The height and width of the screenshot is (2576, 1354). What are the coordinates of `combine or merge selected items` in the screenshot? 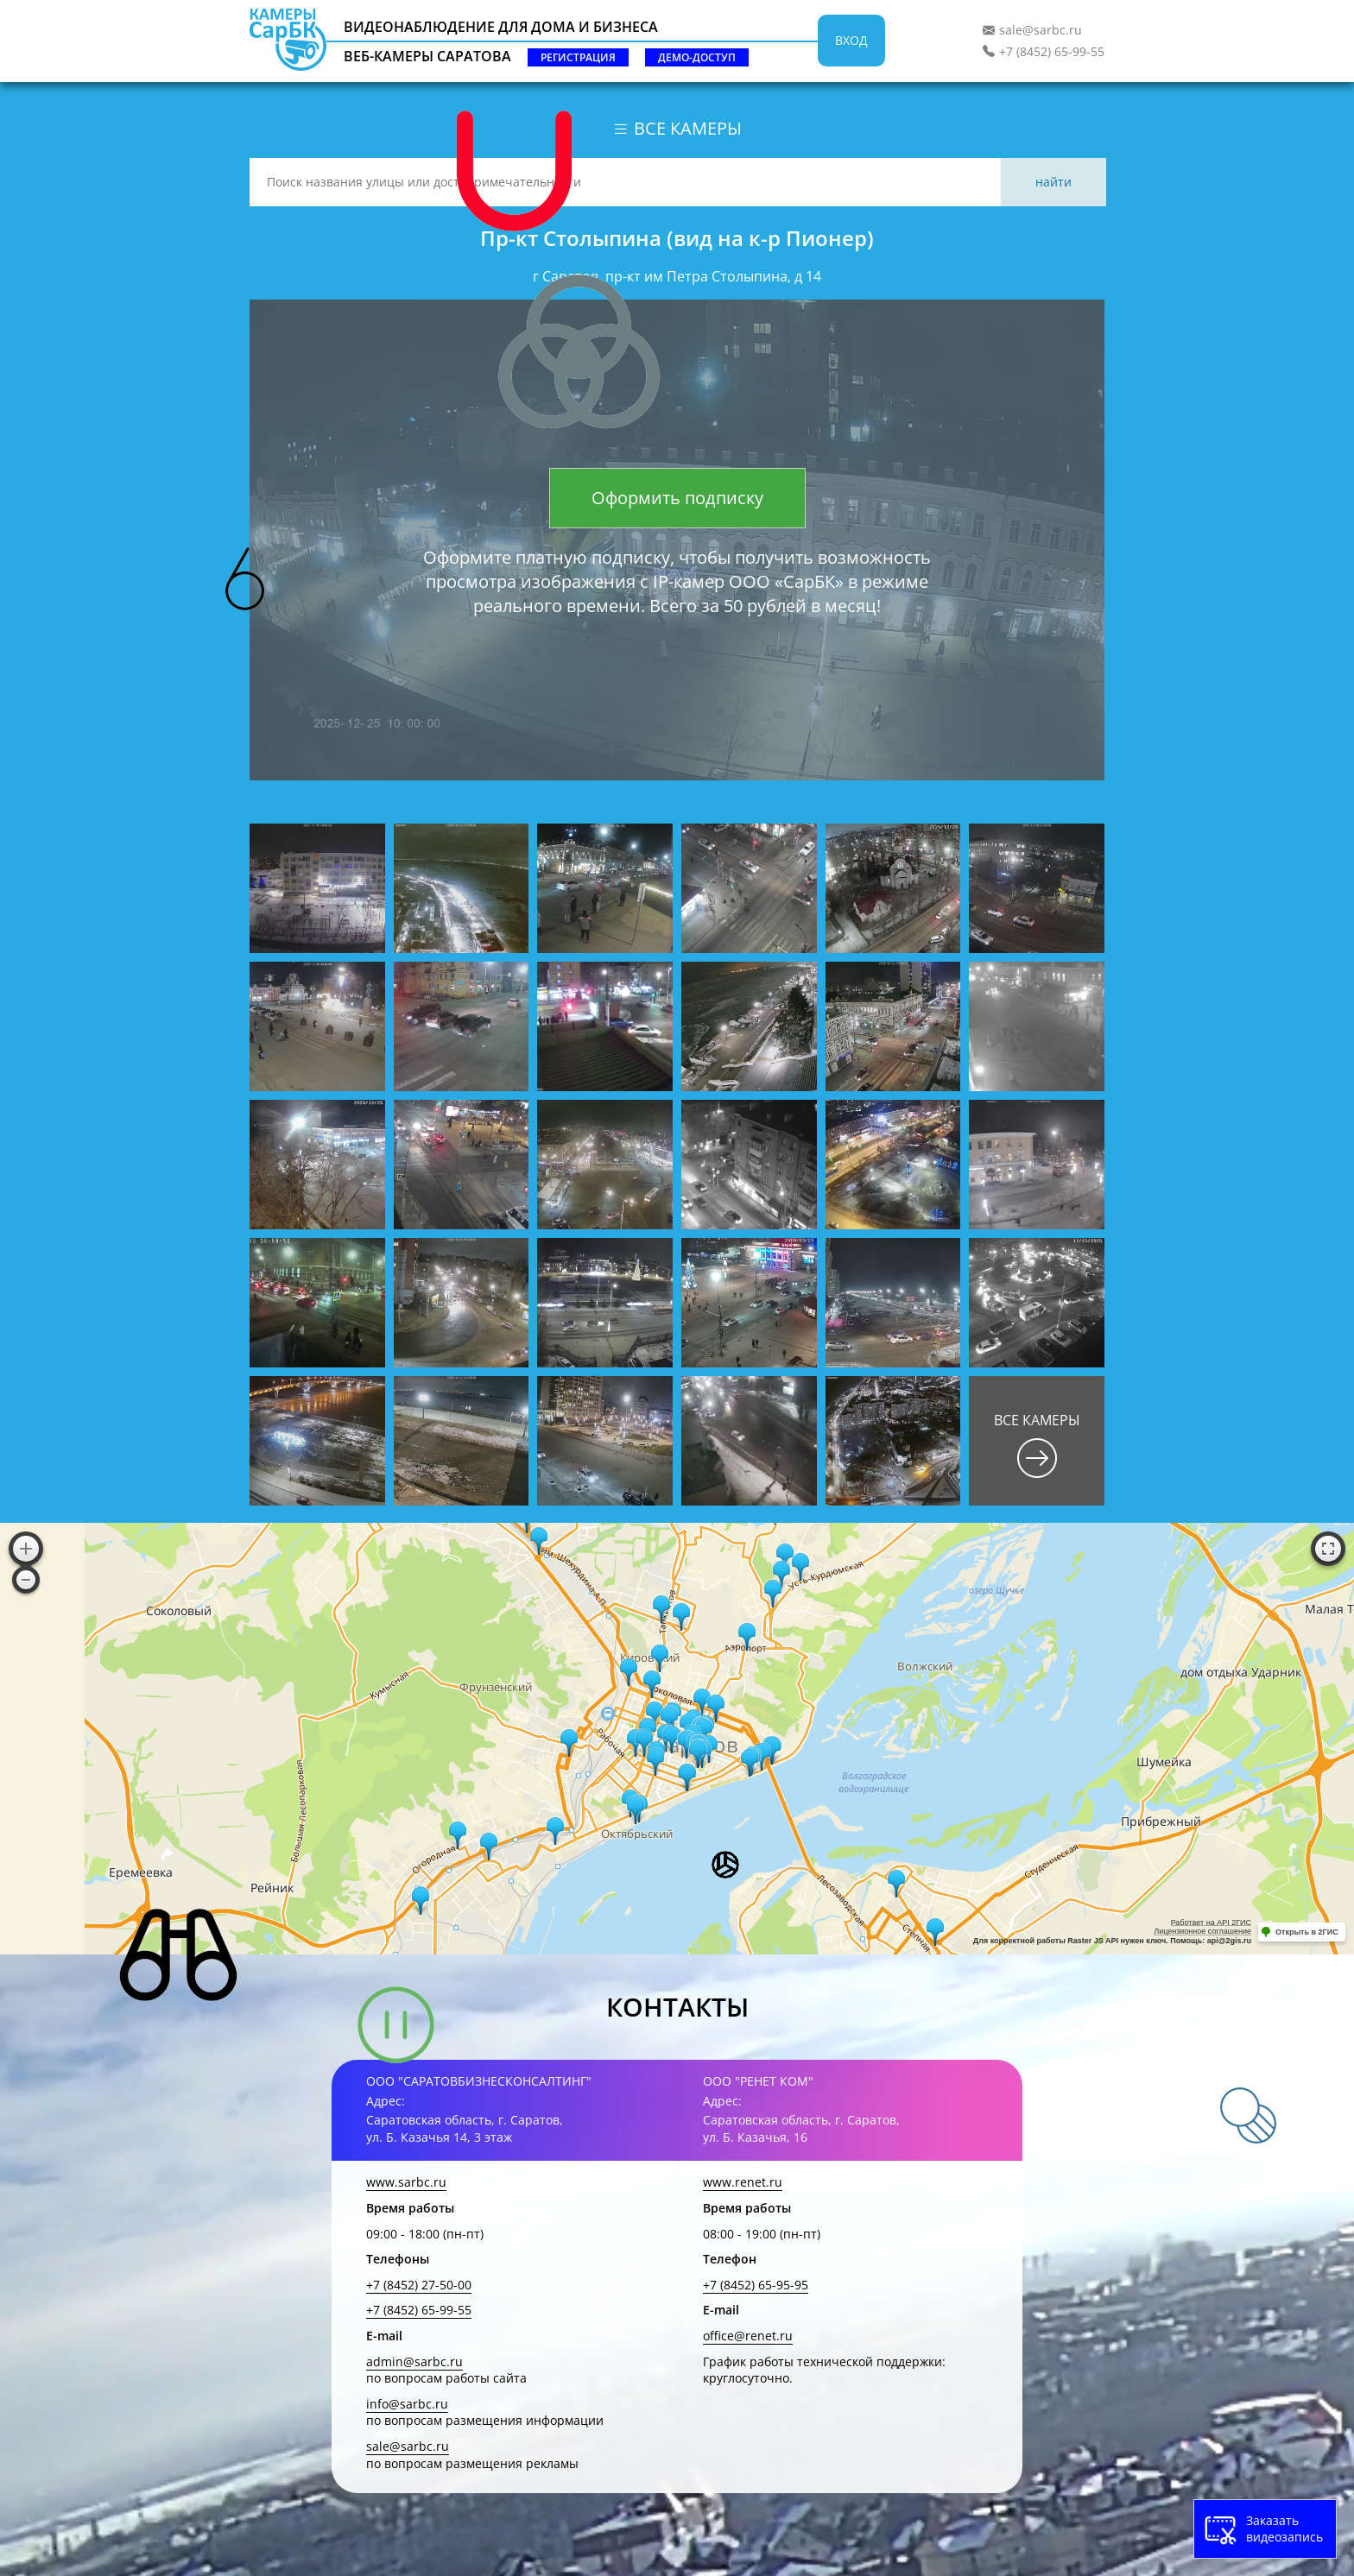 It's located at (514, 162).